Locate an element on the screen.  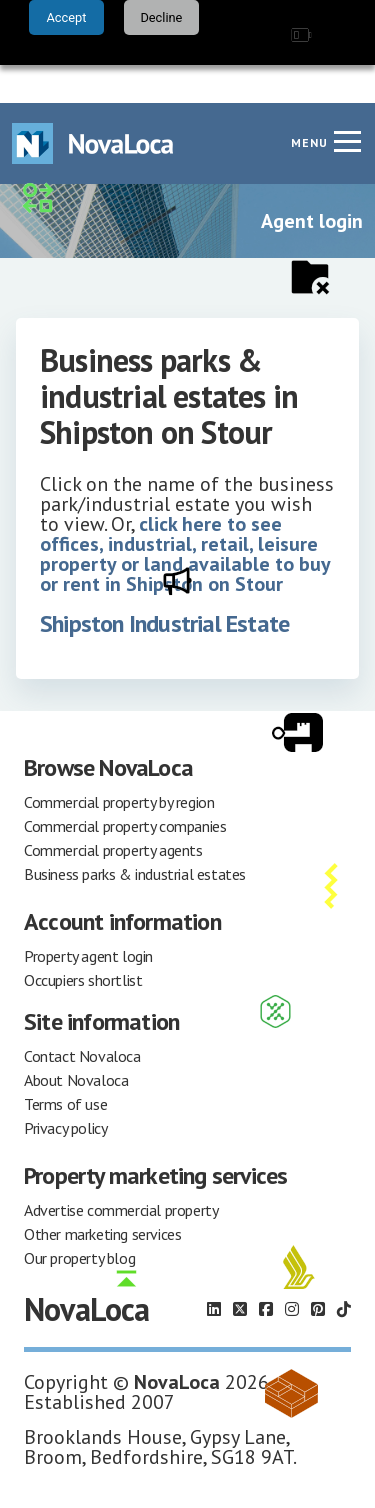
delete a folder is located at coordinates (310, 277).